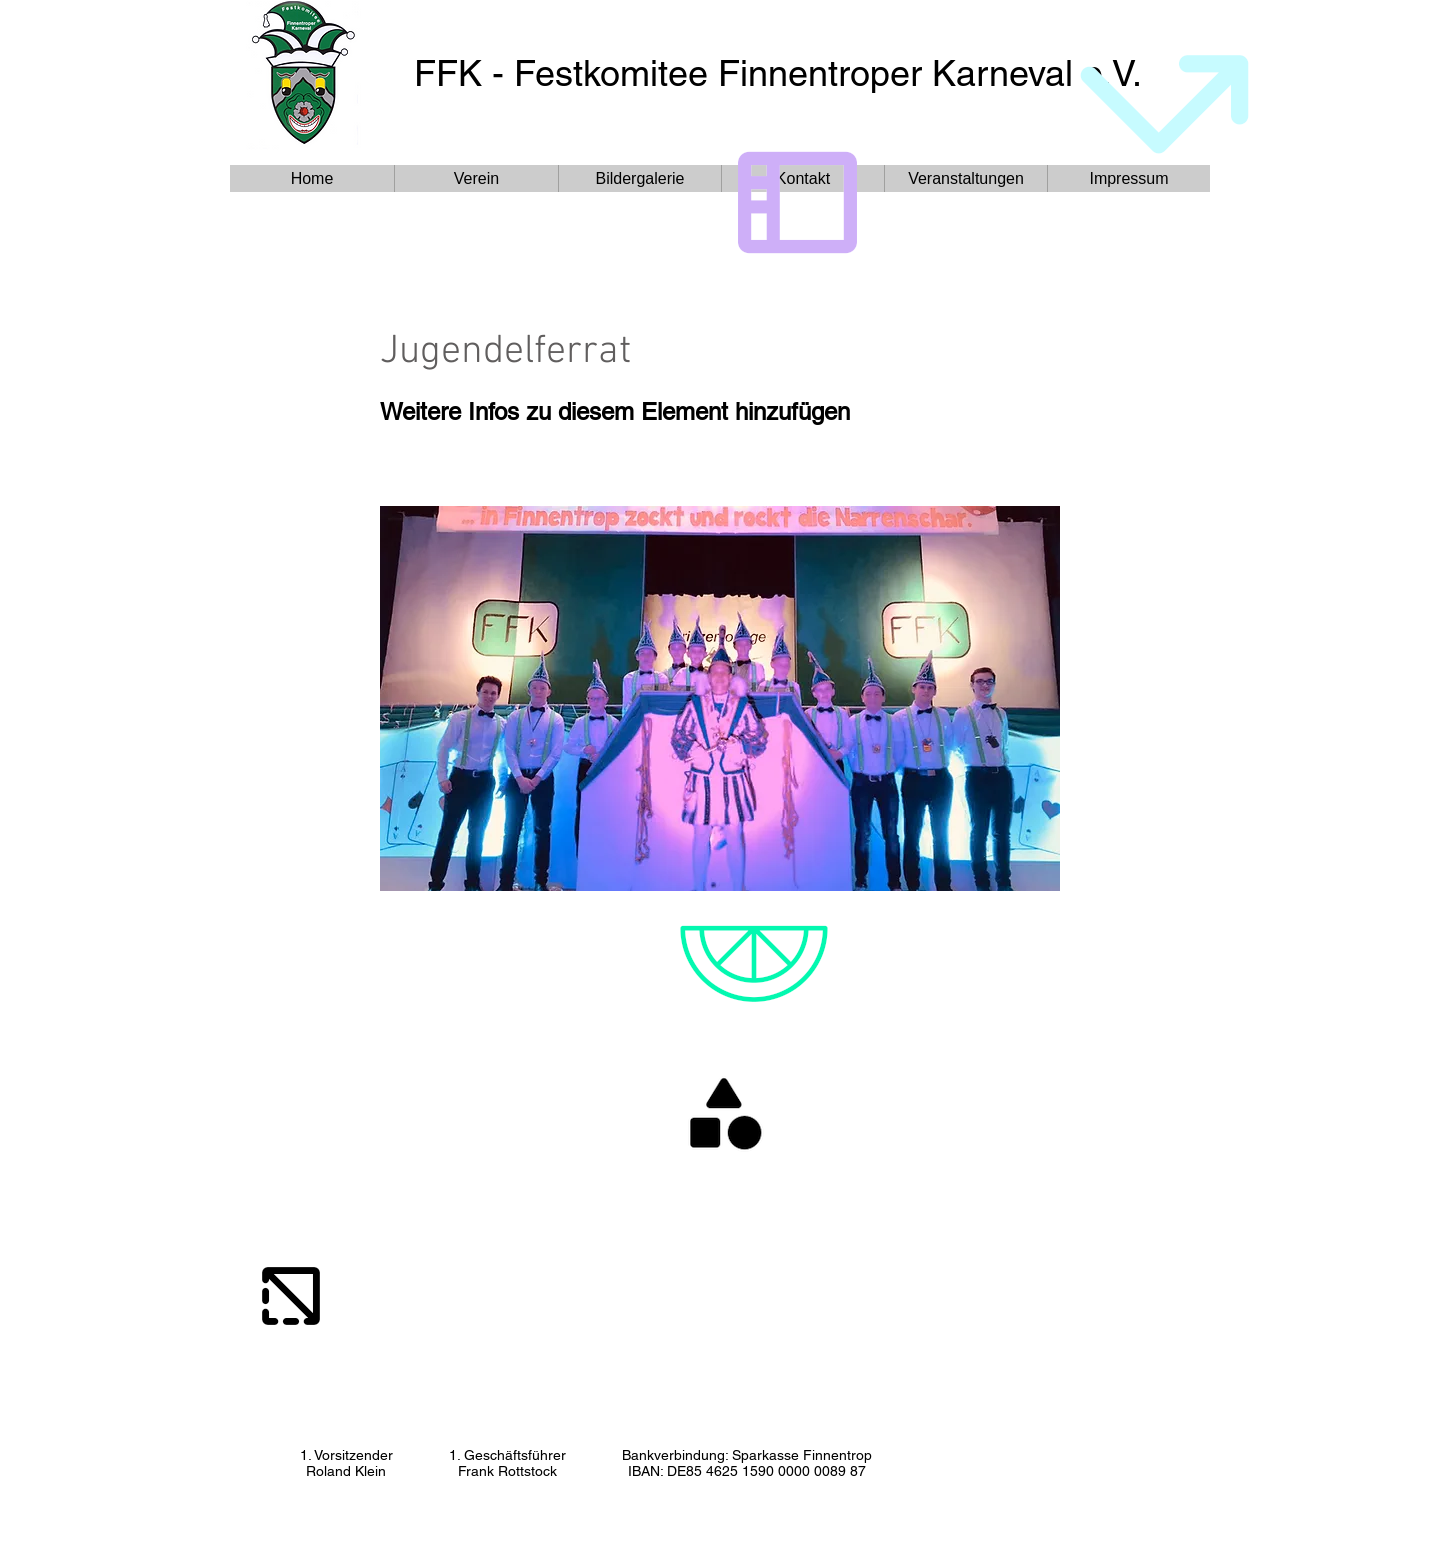 Image resolution: width=1440 pixels, height=1544 pixels. What do you see at coordinates (291, 1296) in the screenshot?
I see `invert current selection` at bounding box center [291, 1296].